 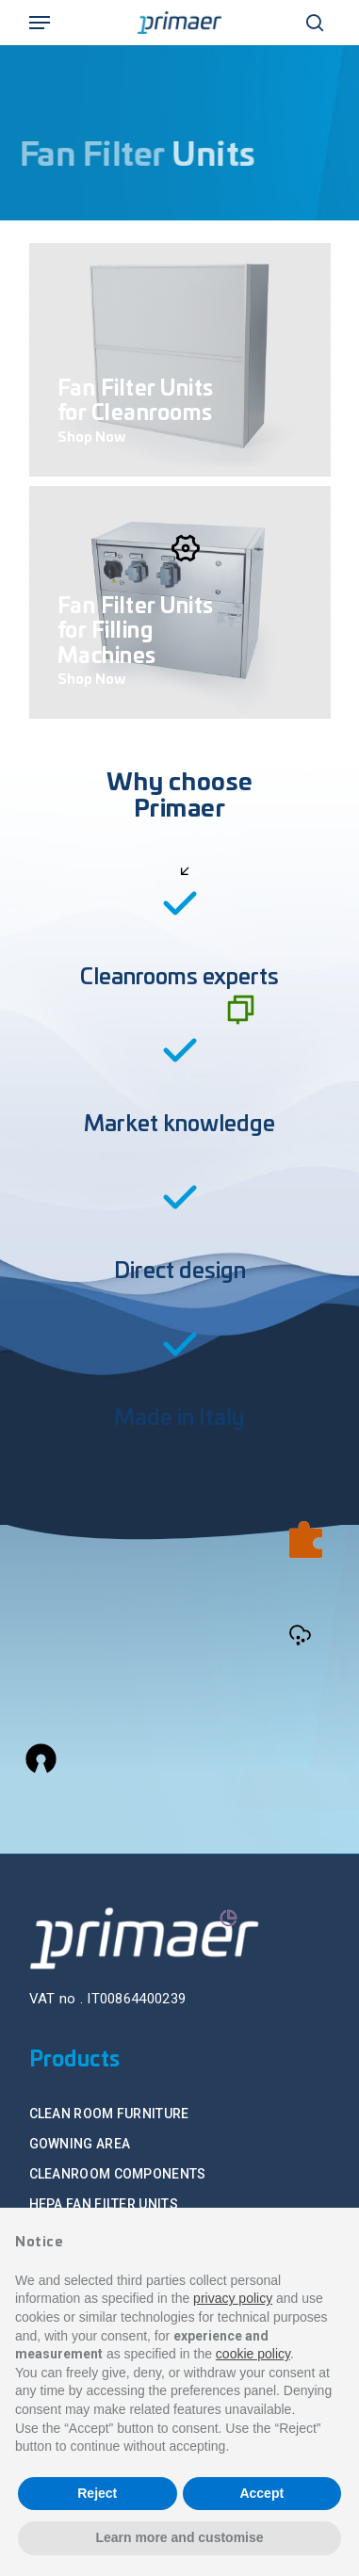 What do you see at coordinates (240, 1008) in the screenshot?
I see `aed electrode pads for defibrillator device` at bounding box center [240, 1008].